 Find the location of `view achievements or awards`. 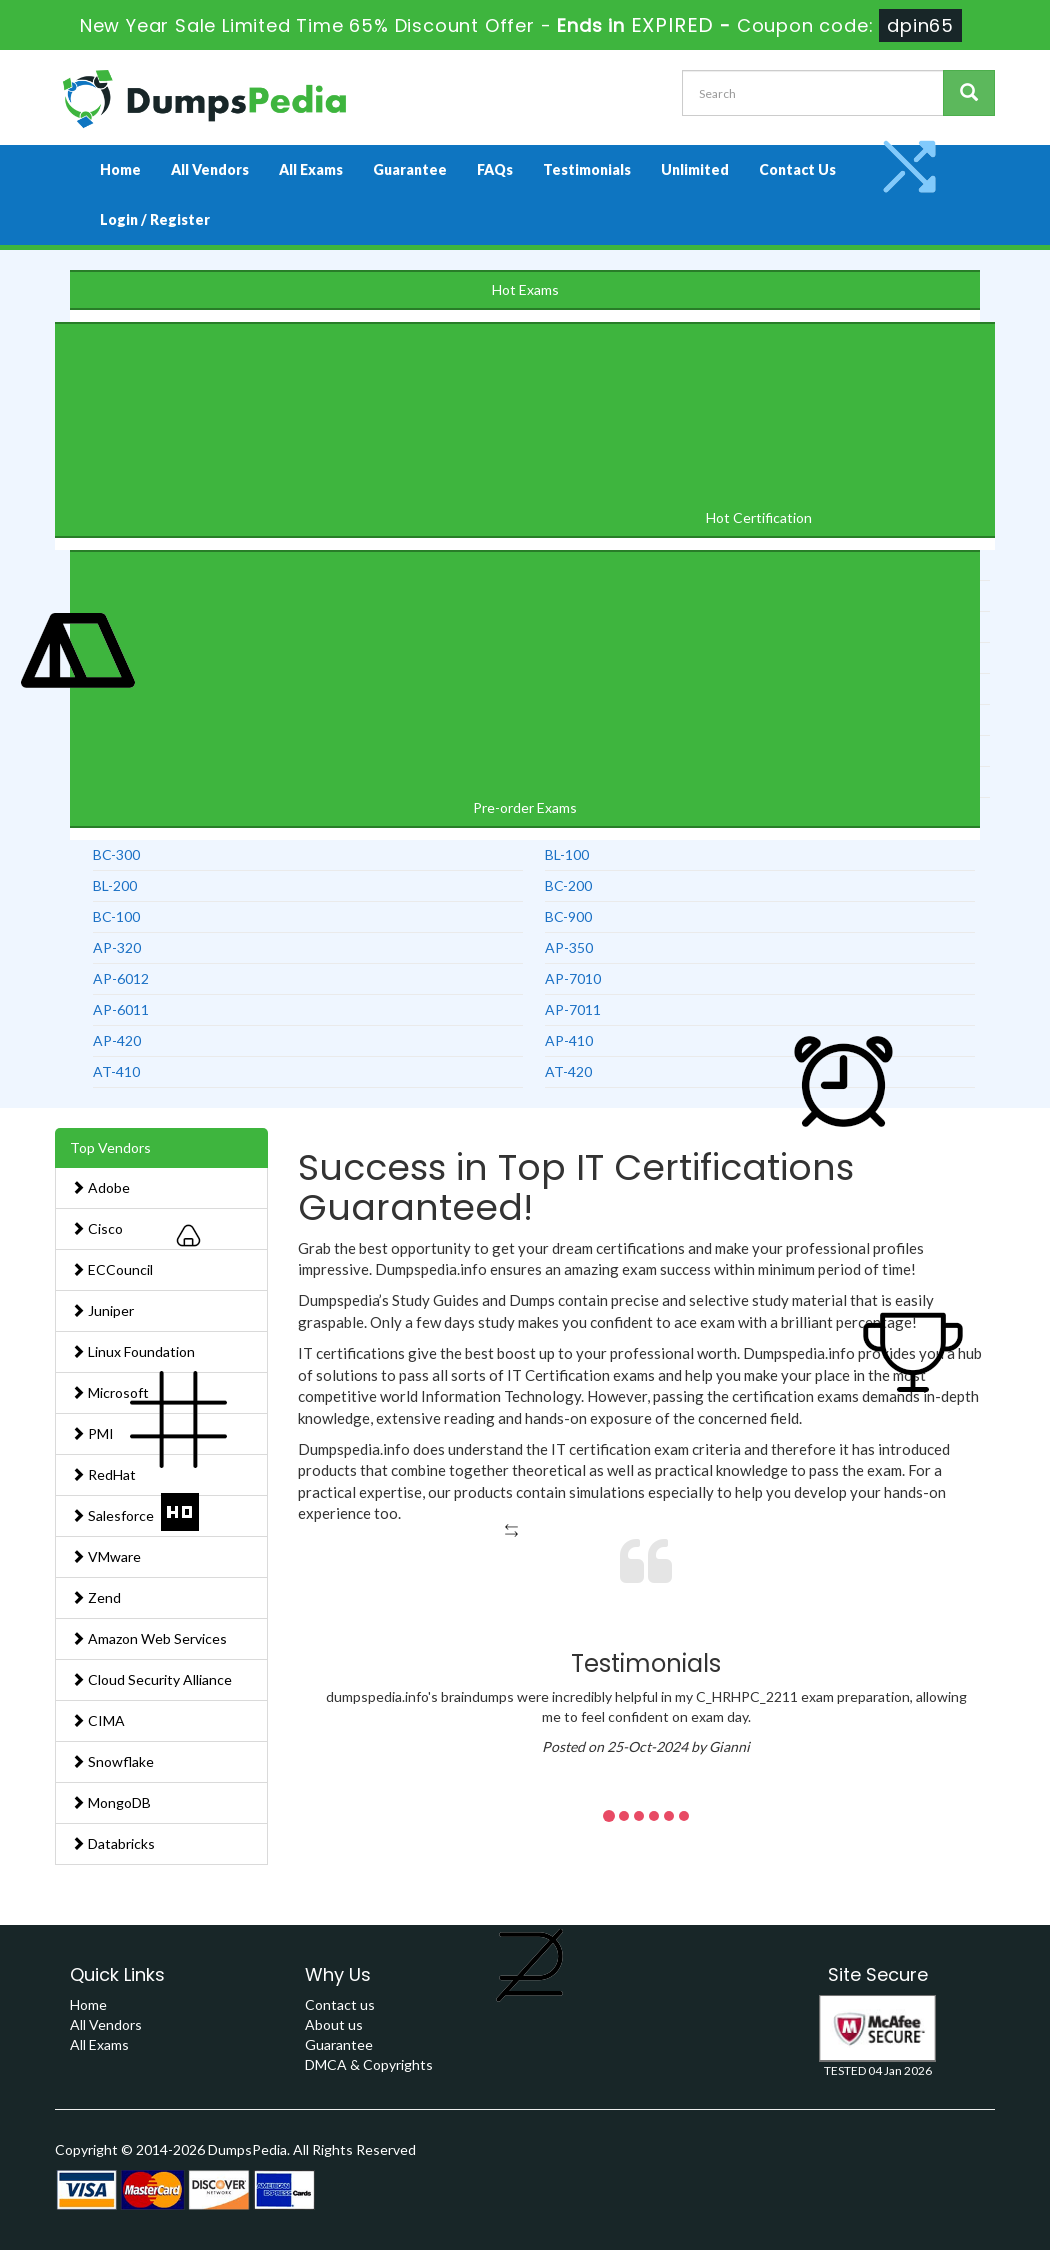

view achievements or awards is located at coordinates (913, 1349).